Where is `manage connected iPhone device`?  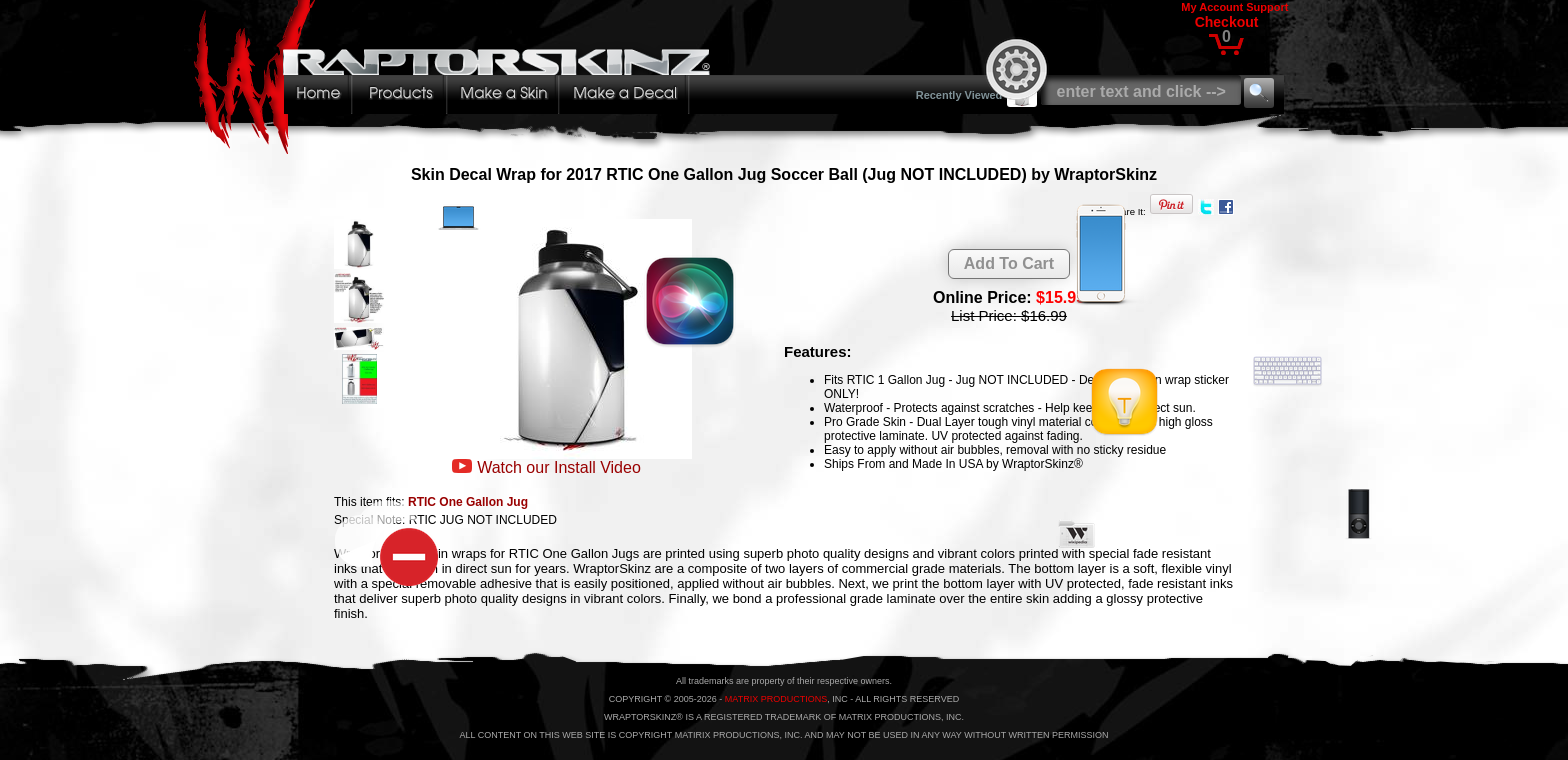 manage connected iPhone device is located at coordinates (1101, 255).